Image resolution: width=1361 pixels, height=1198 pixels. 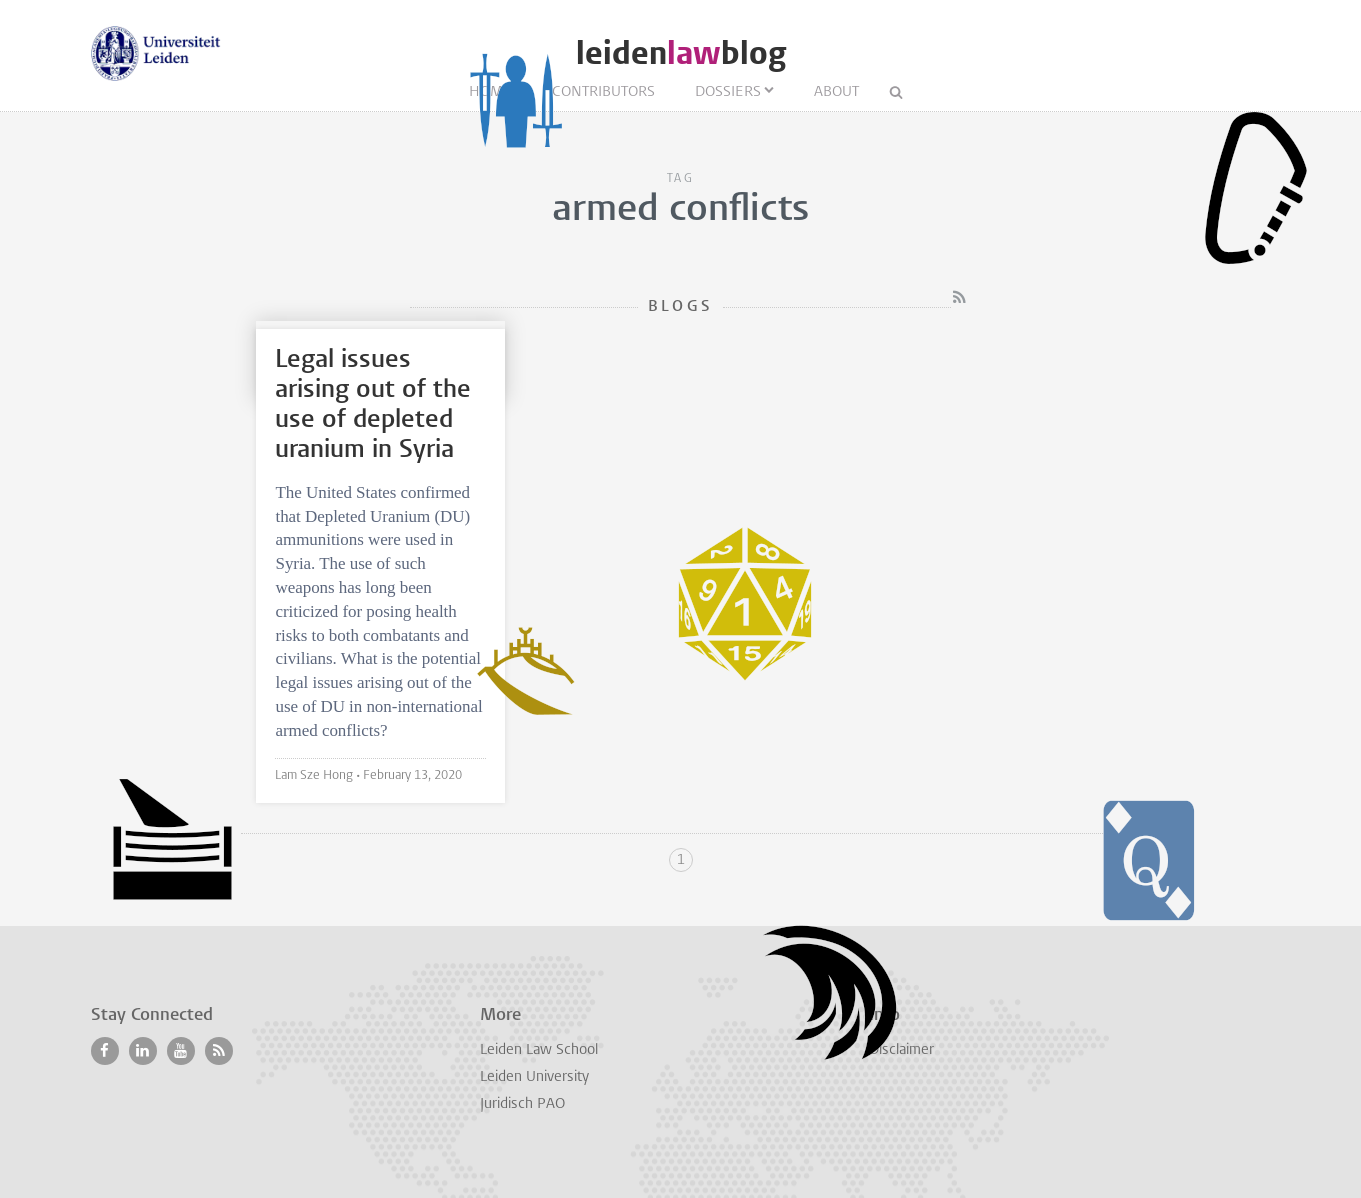 What do you see at coordinates (1256, 188) in the screenshot?
I see `climbing or outdoor gear category` at bounding box center [1256, 188].